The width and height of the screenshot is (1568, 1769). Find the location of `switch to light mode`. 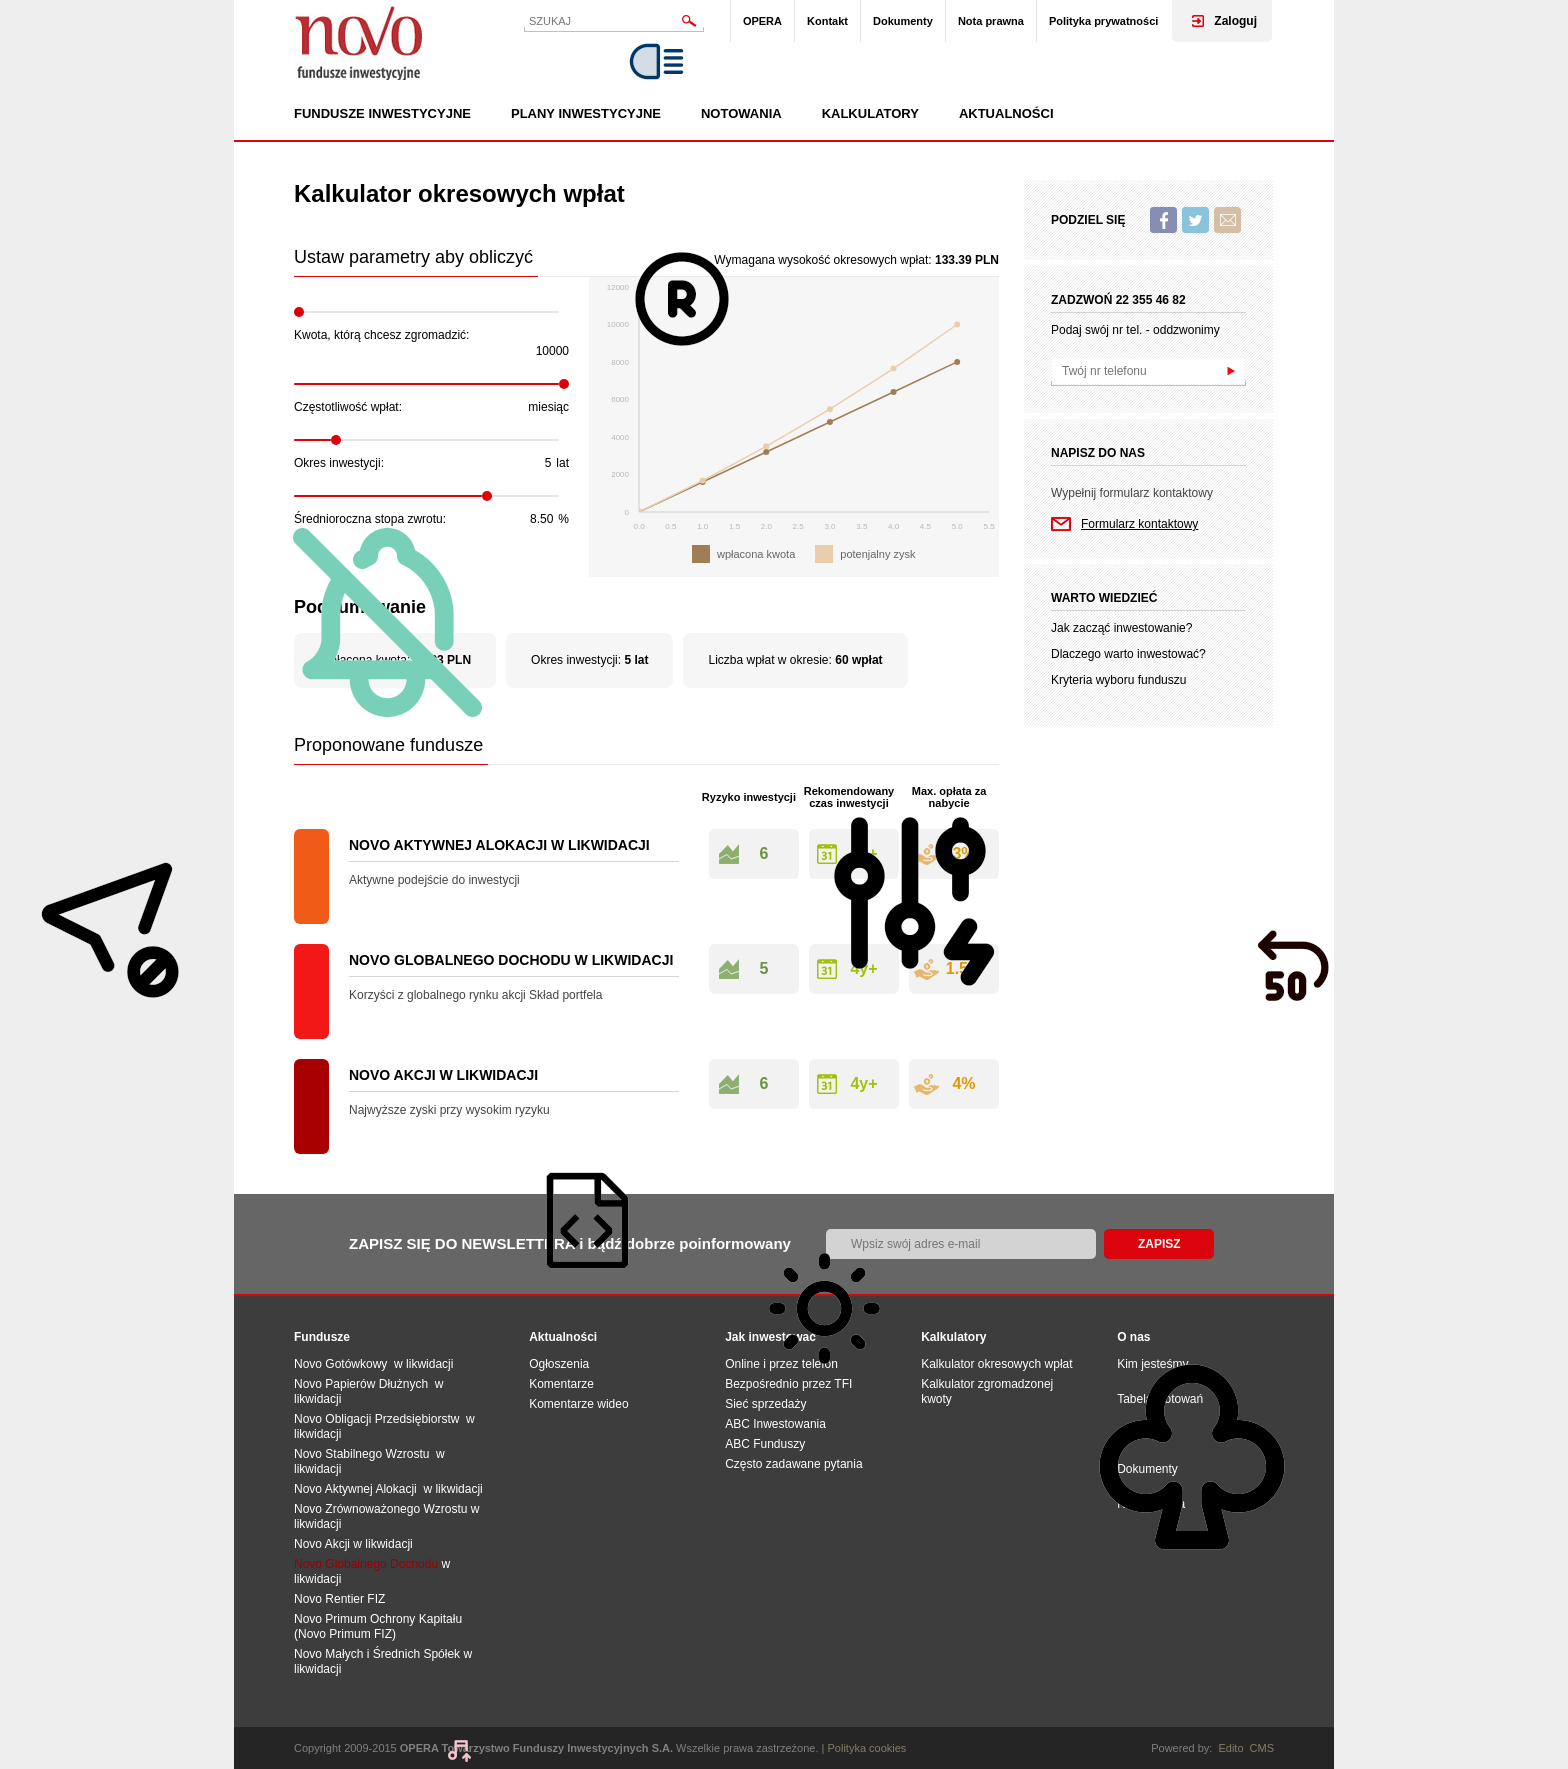

switch to light mode is located at coordinates (824, 1308).